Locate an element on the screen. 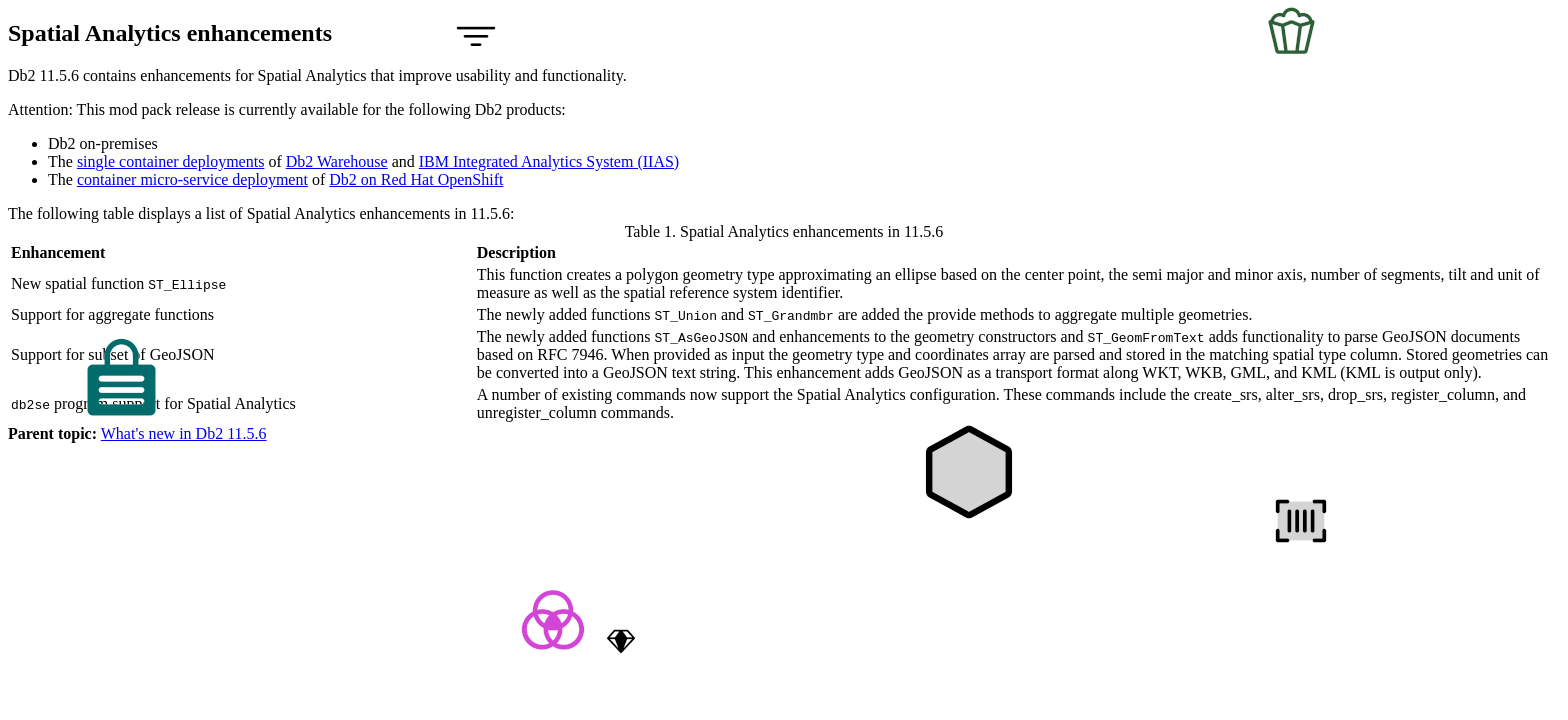 The image size is (1568, 720). filter or sort list items is located at coordinates (476, 35).